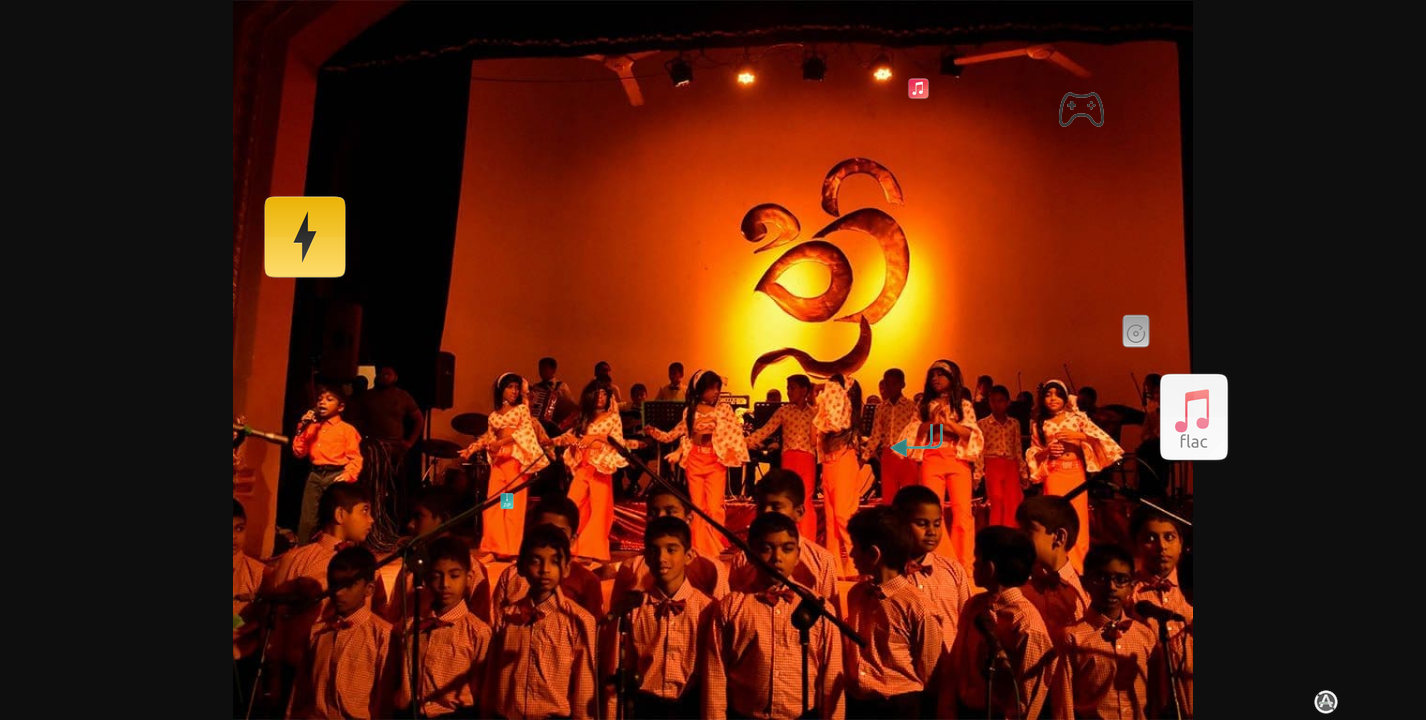 This screenshot has width=1426, height=720. What do you see at coordinates (507, 501) in the screenshot?
I see `a compressed zip file` at bounding box center [507, 501].